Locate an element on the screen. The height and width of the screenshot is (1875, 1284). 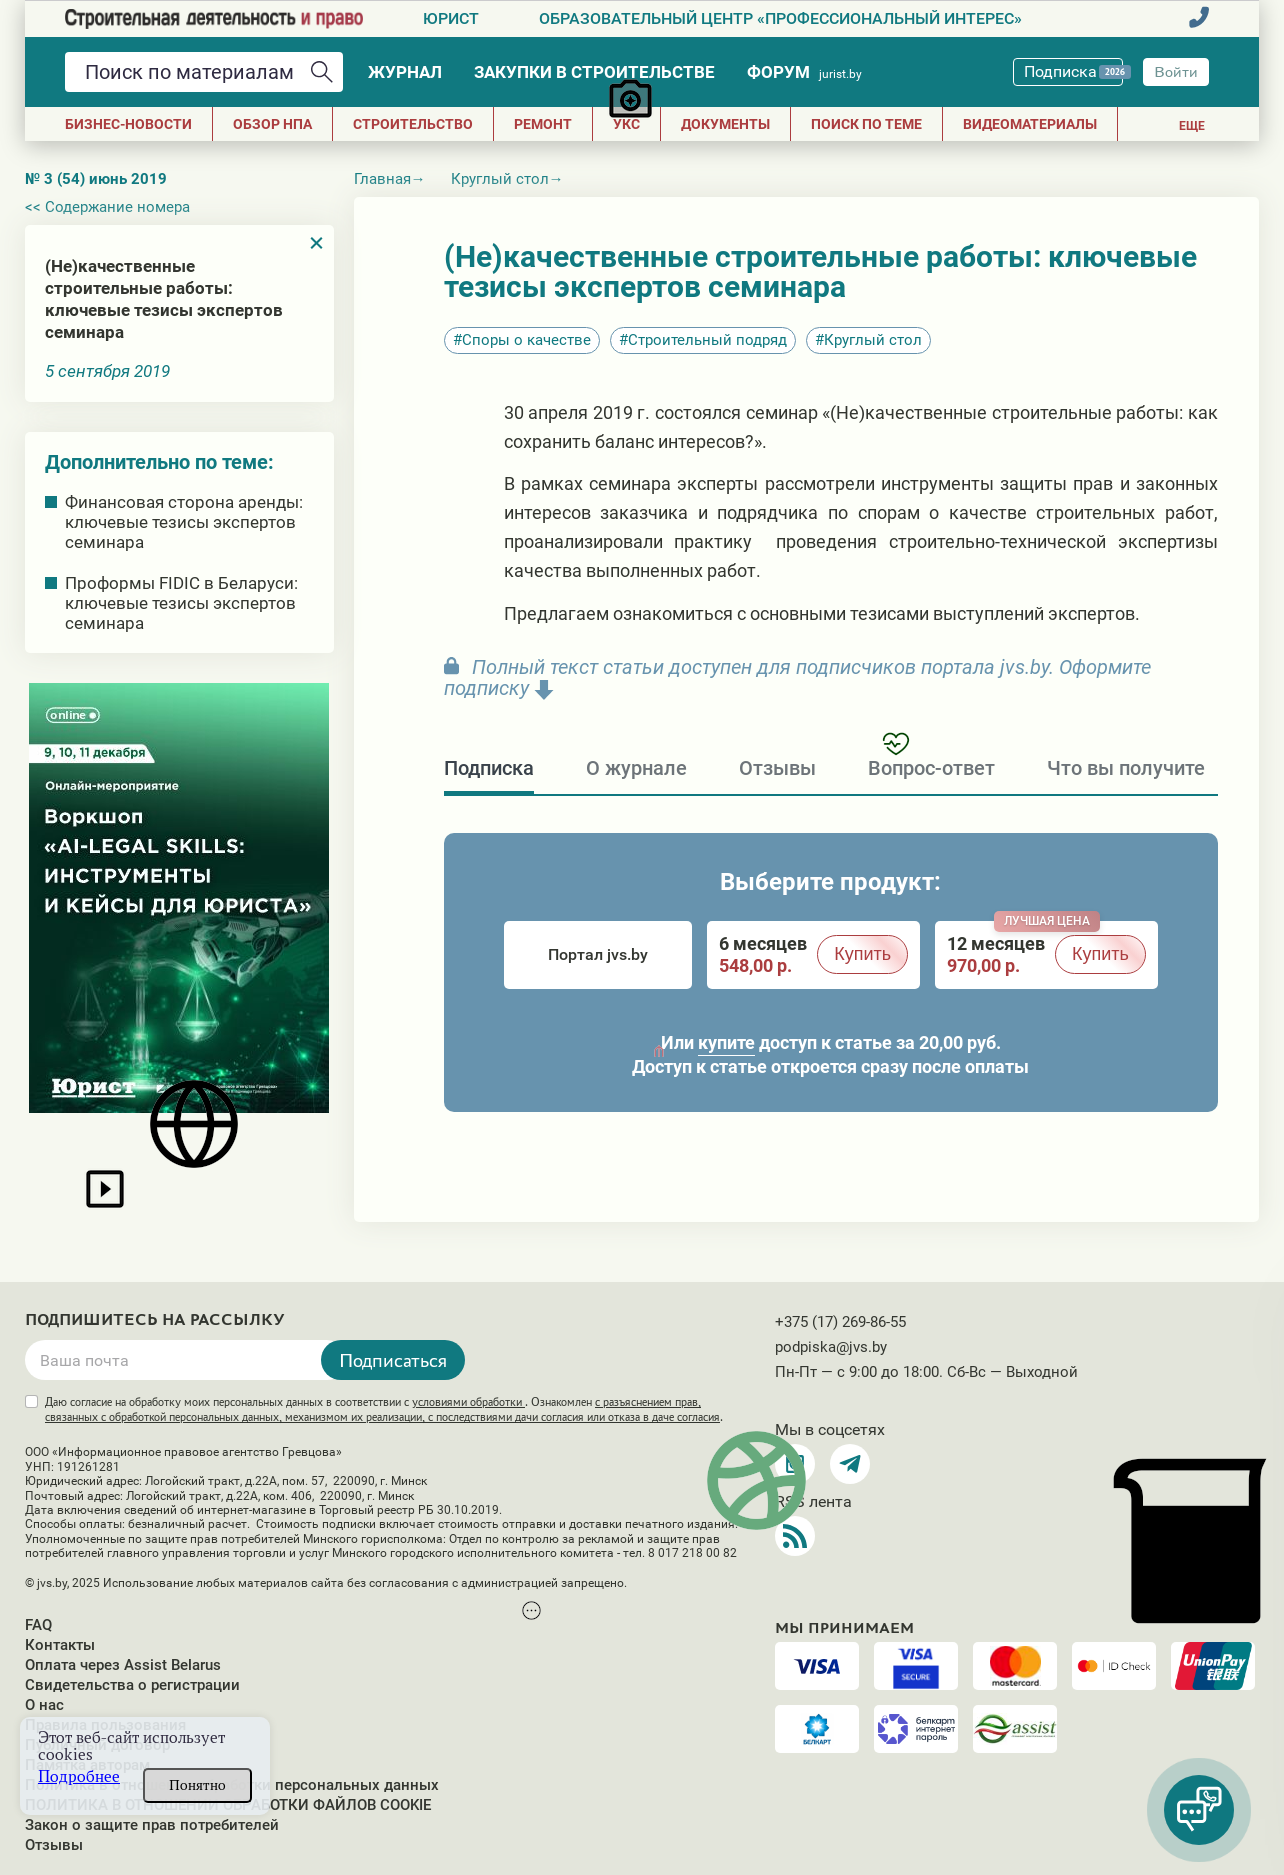
view health or fitness metrics is located at coordinates (896, 743).